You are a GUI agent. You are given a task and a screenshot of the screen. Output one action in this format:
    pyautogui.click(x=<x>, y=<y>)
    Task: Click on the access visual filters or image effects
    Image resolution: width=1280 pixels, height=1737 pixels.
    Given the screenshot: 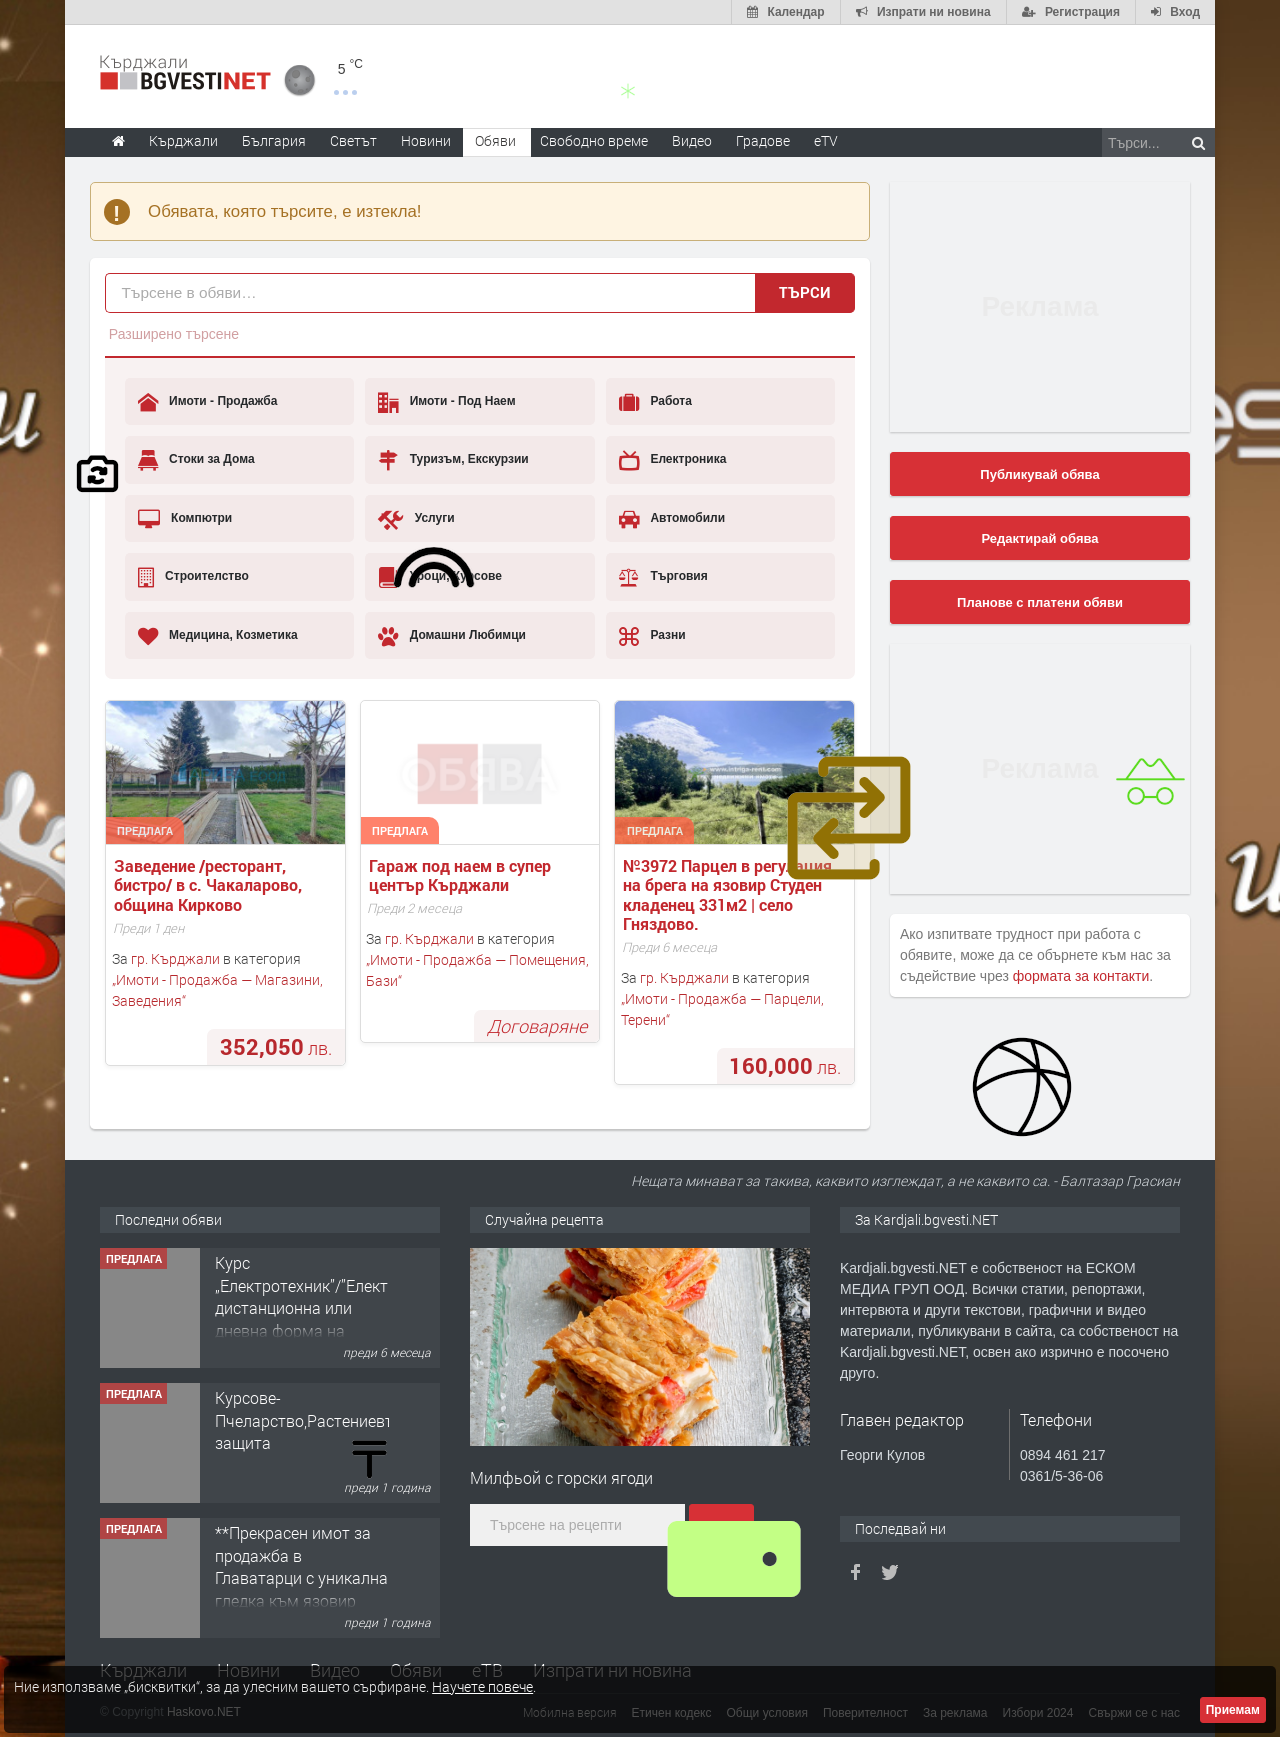 What is the action you would take?
    pyautogui.click(x=434, y=569)
    